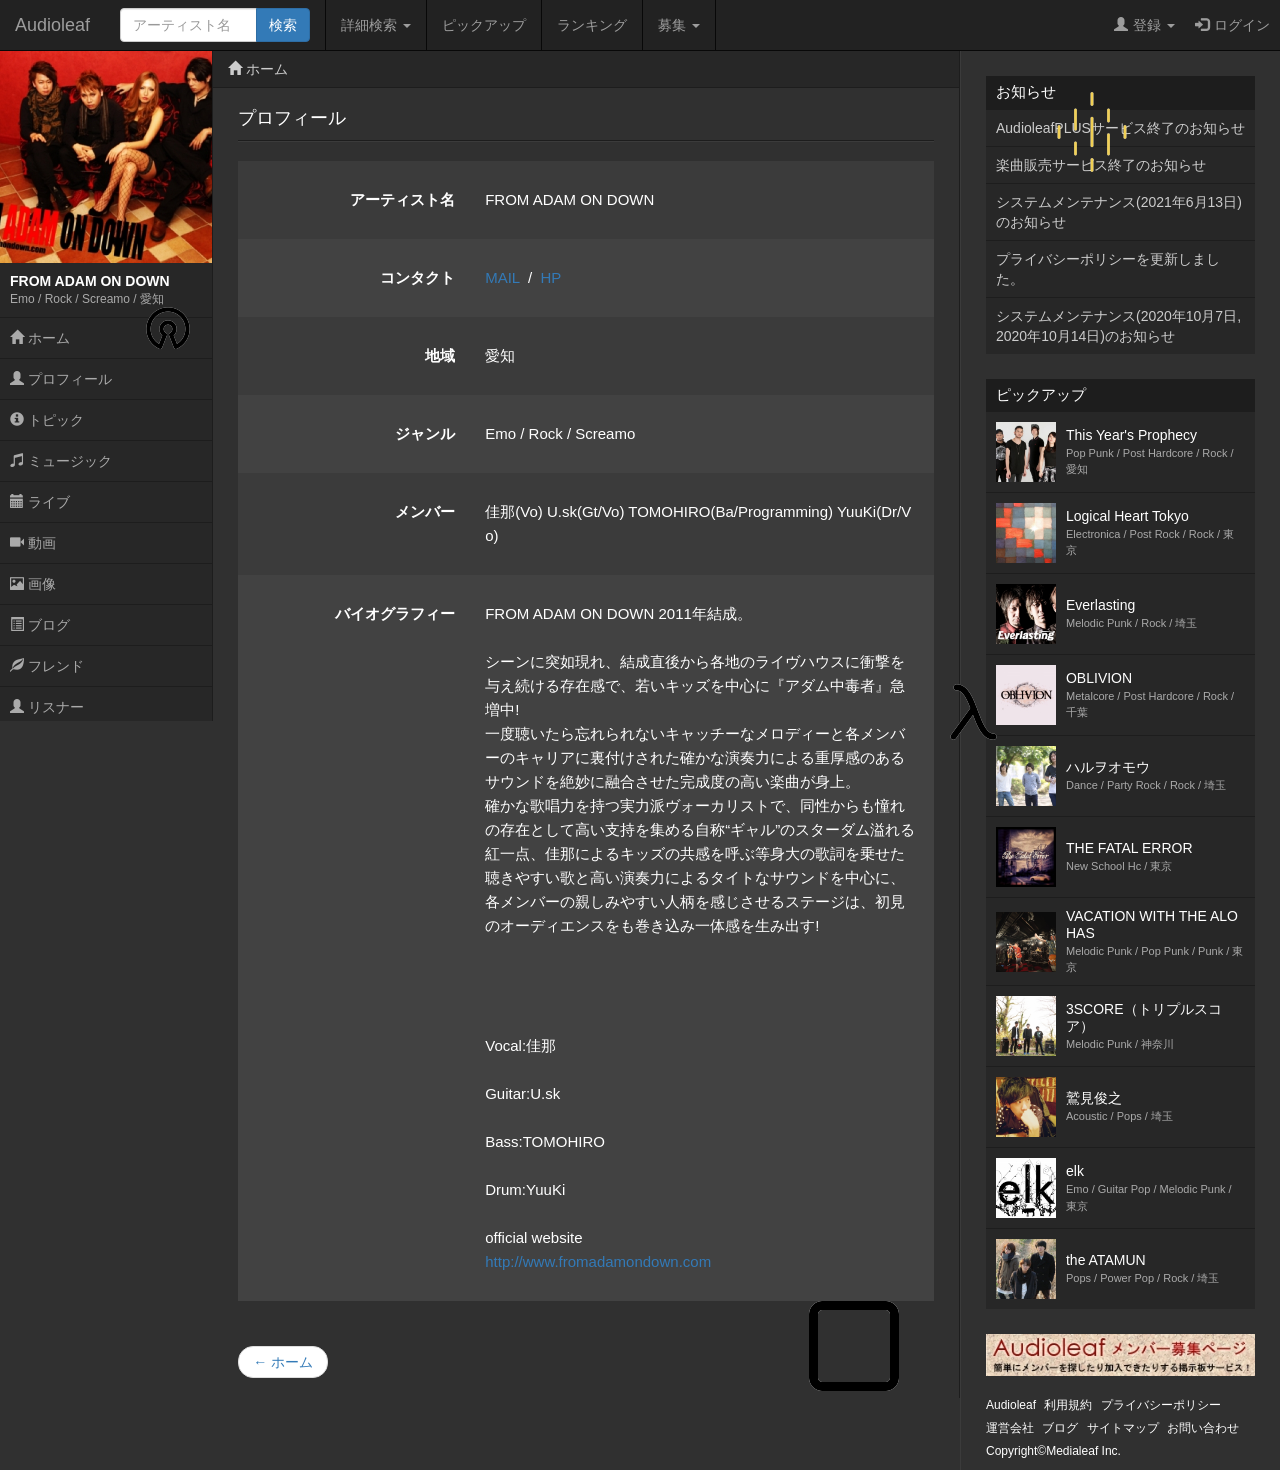 The image size is (1280, 1470). I want to click on access lambda or serverless function settings, so click(972, 712).